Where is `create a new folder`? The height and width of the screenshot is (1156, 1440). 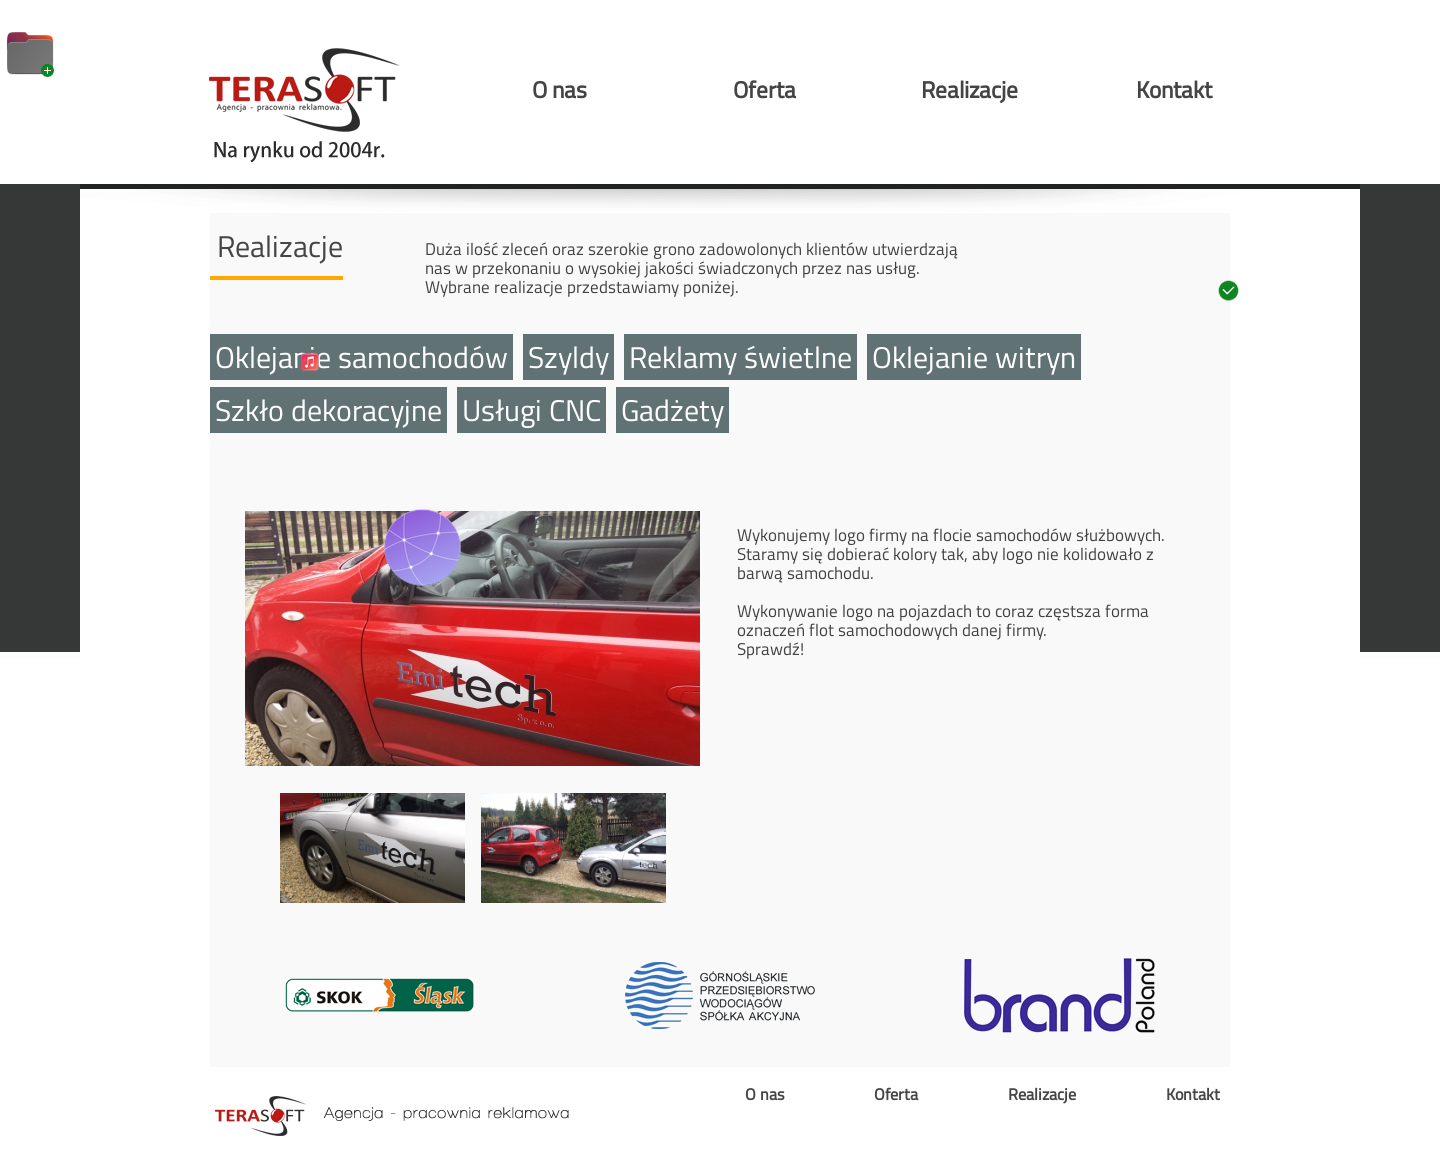 create a new folder is located at coordinates (30, 53).